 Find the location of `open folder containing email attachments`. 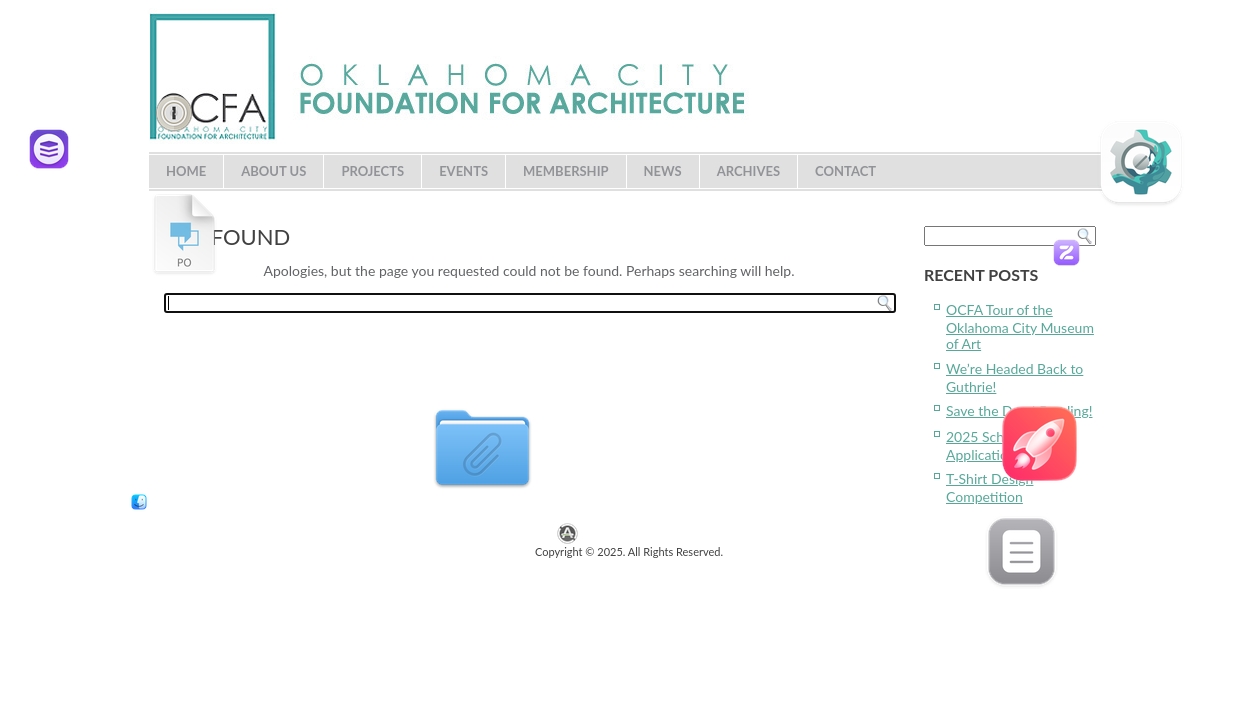

open folder containing email attachments is located at coordinates (482, 447).